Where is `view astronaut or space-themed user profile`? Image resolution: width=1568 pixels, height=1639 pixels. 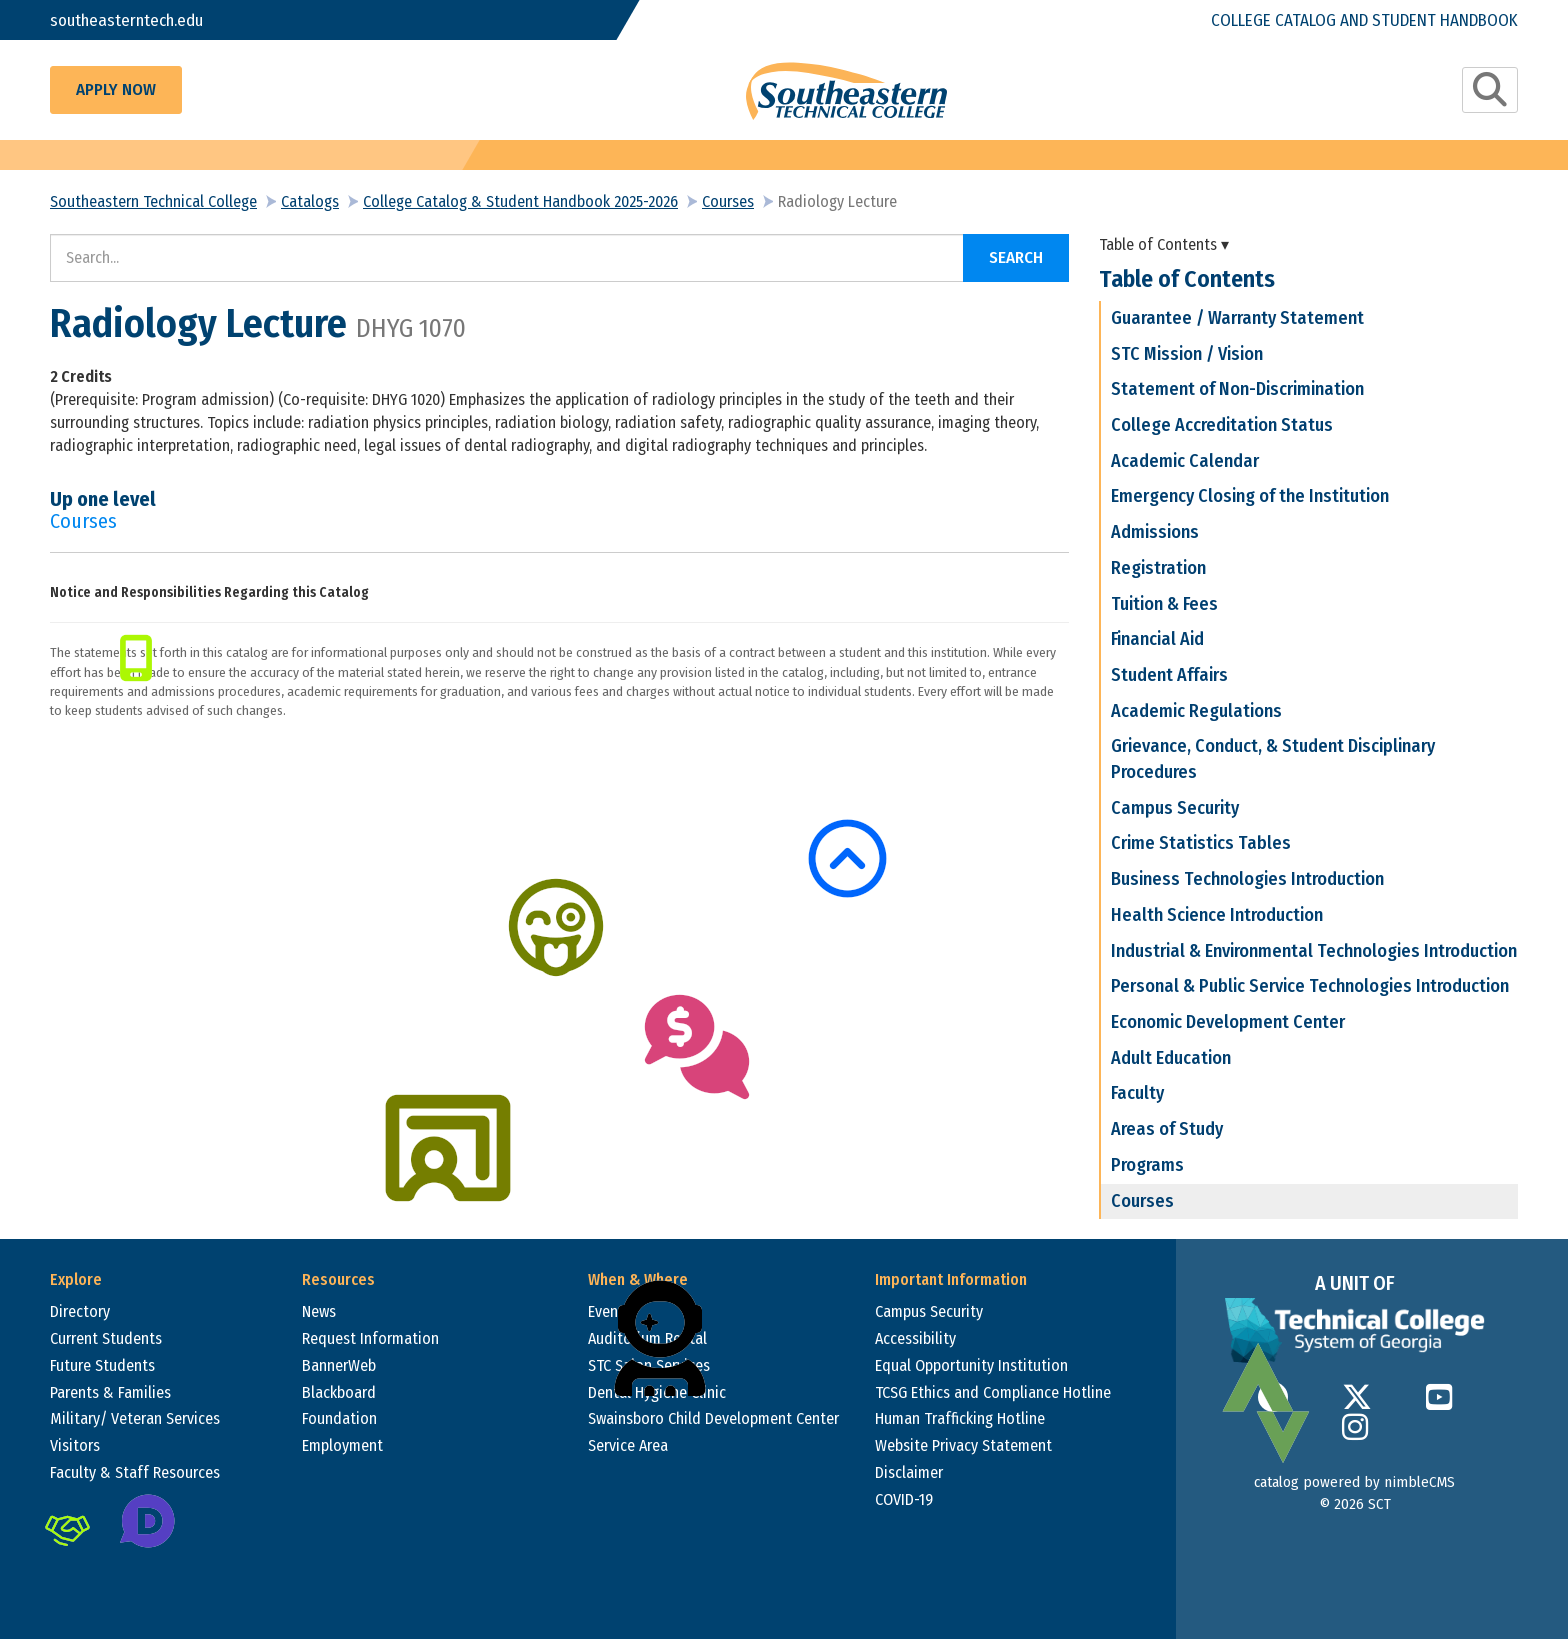 view astronaut or space-themed user profile is located at coordinates (660, 1340).